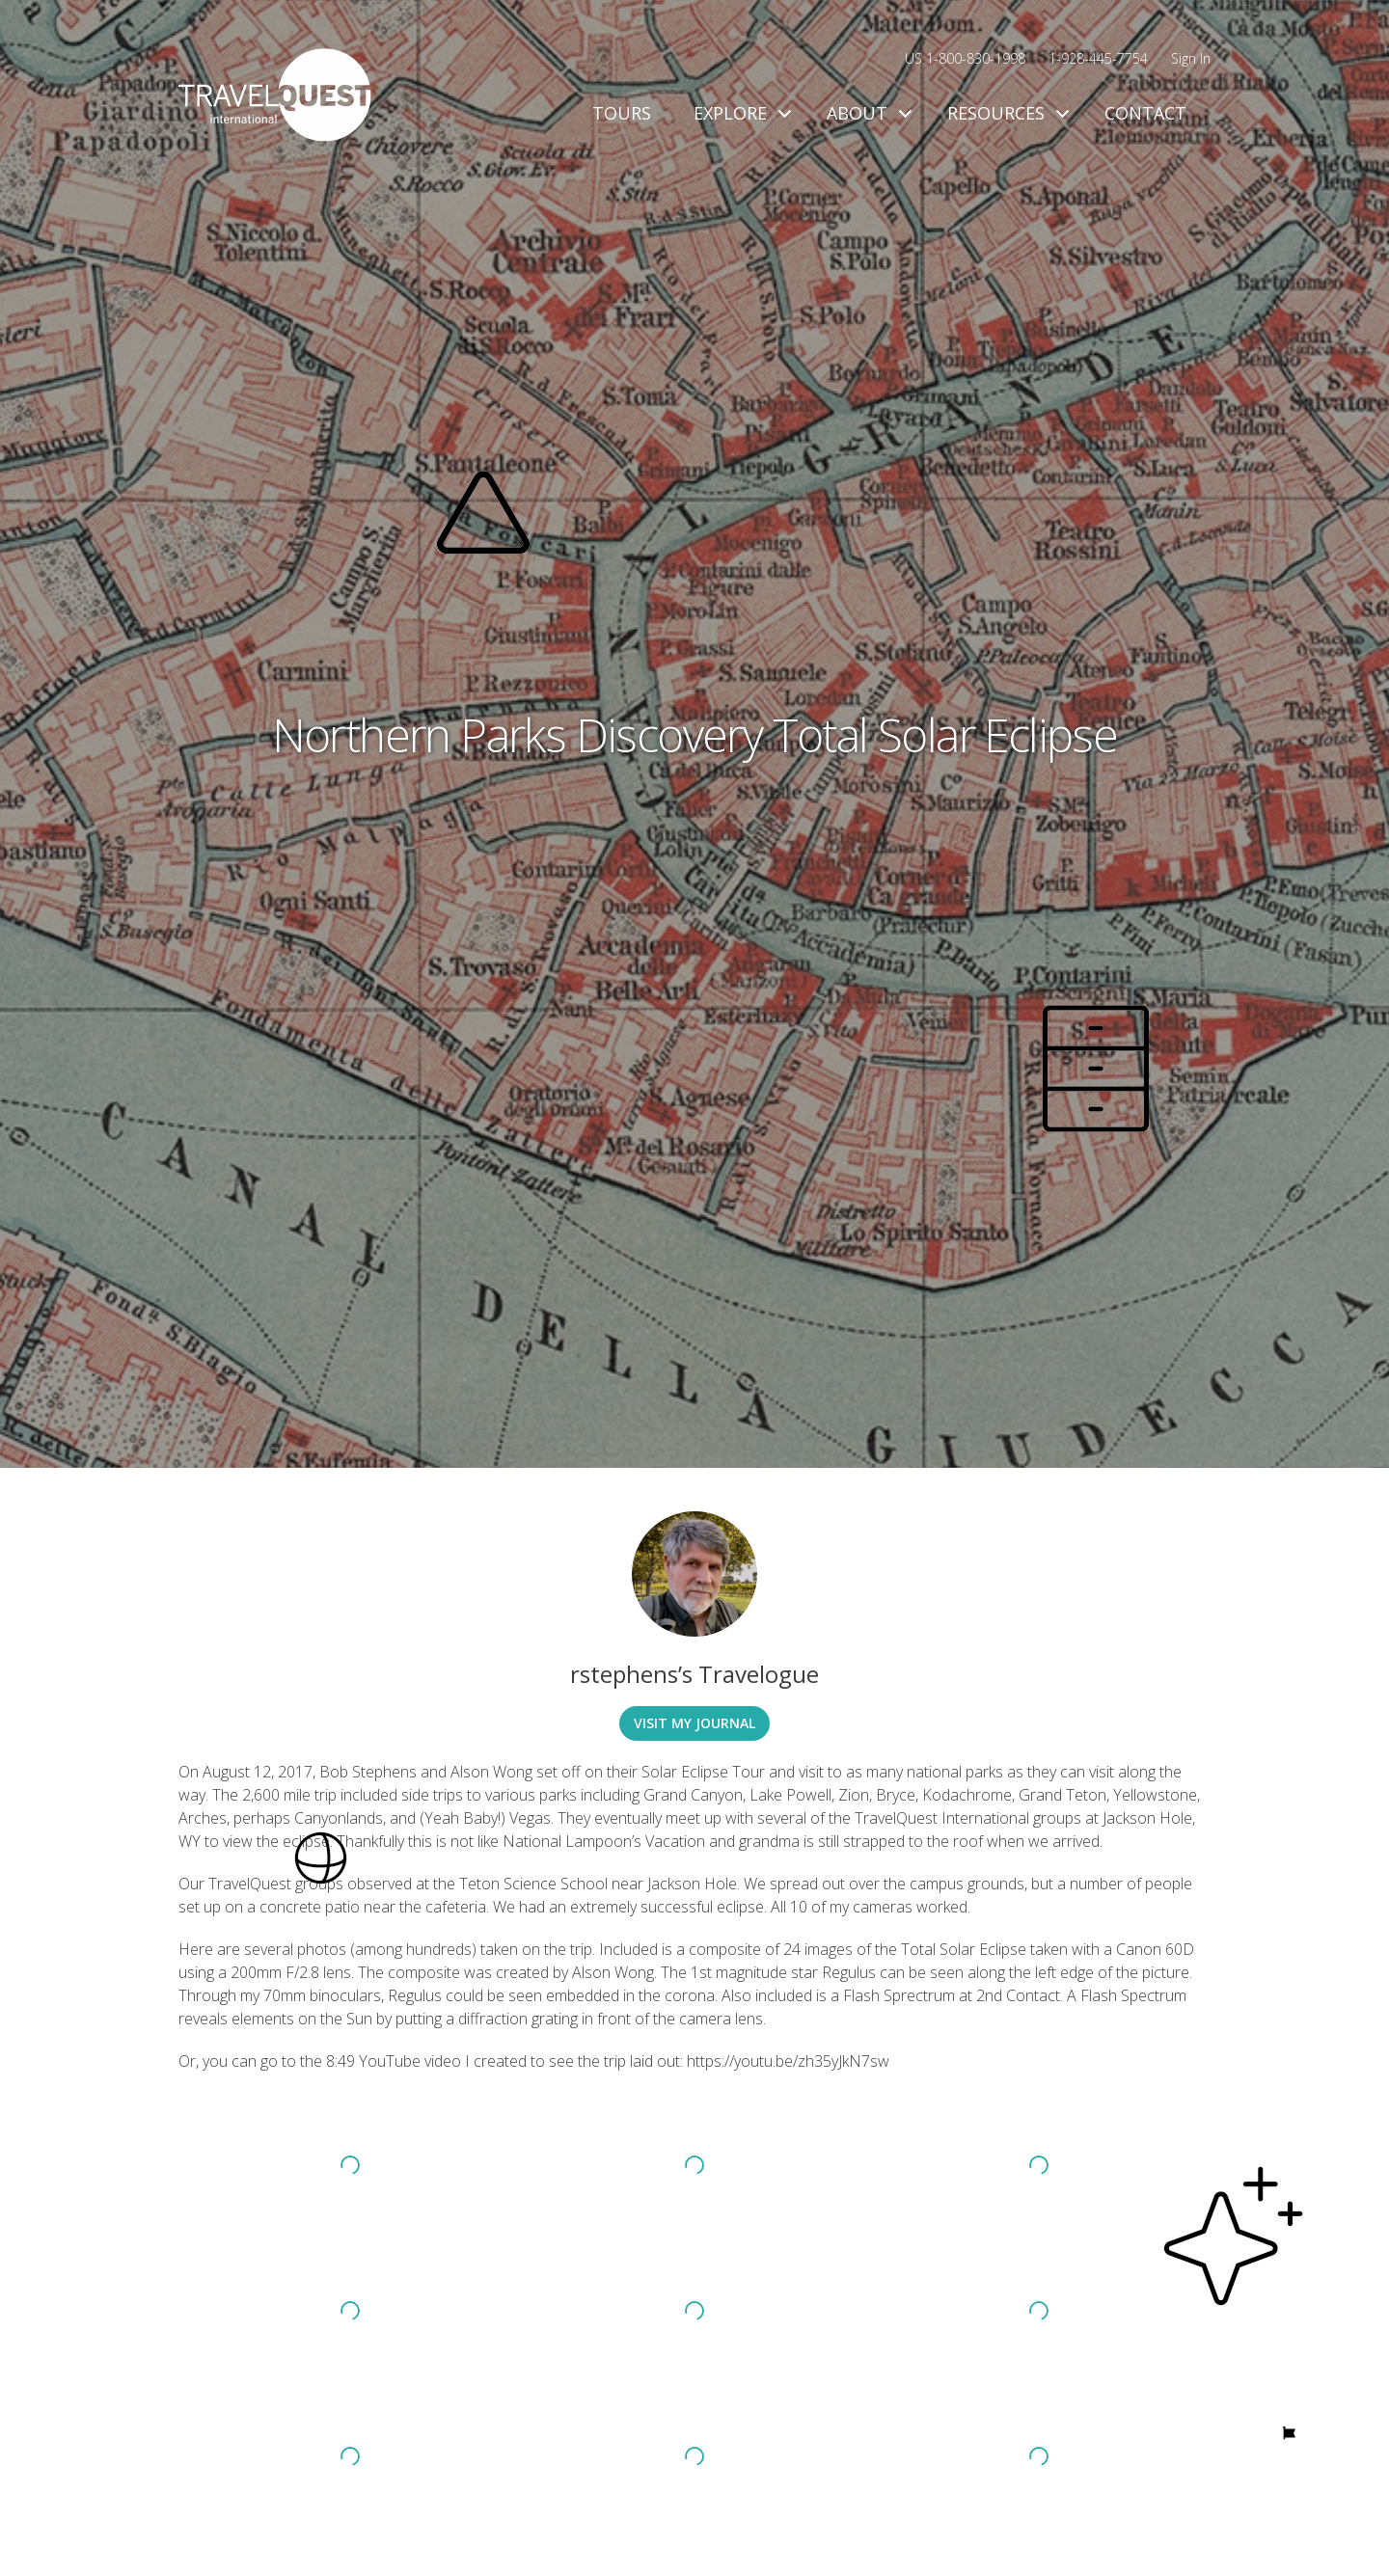 The width and height of the screenshot is (1389, 2576). I want to click on indicates AI-generated or enhanced content, so click(1231, 2238).